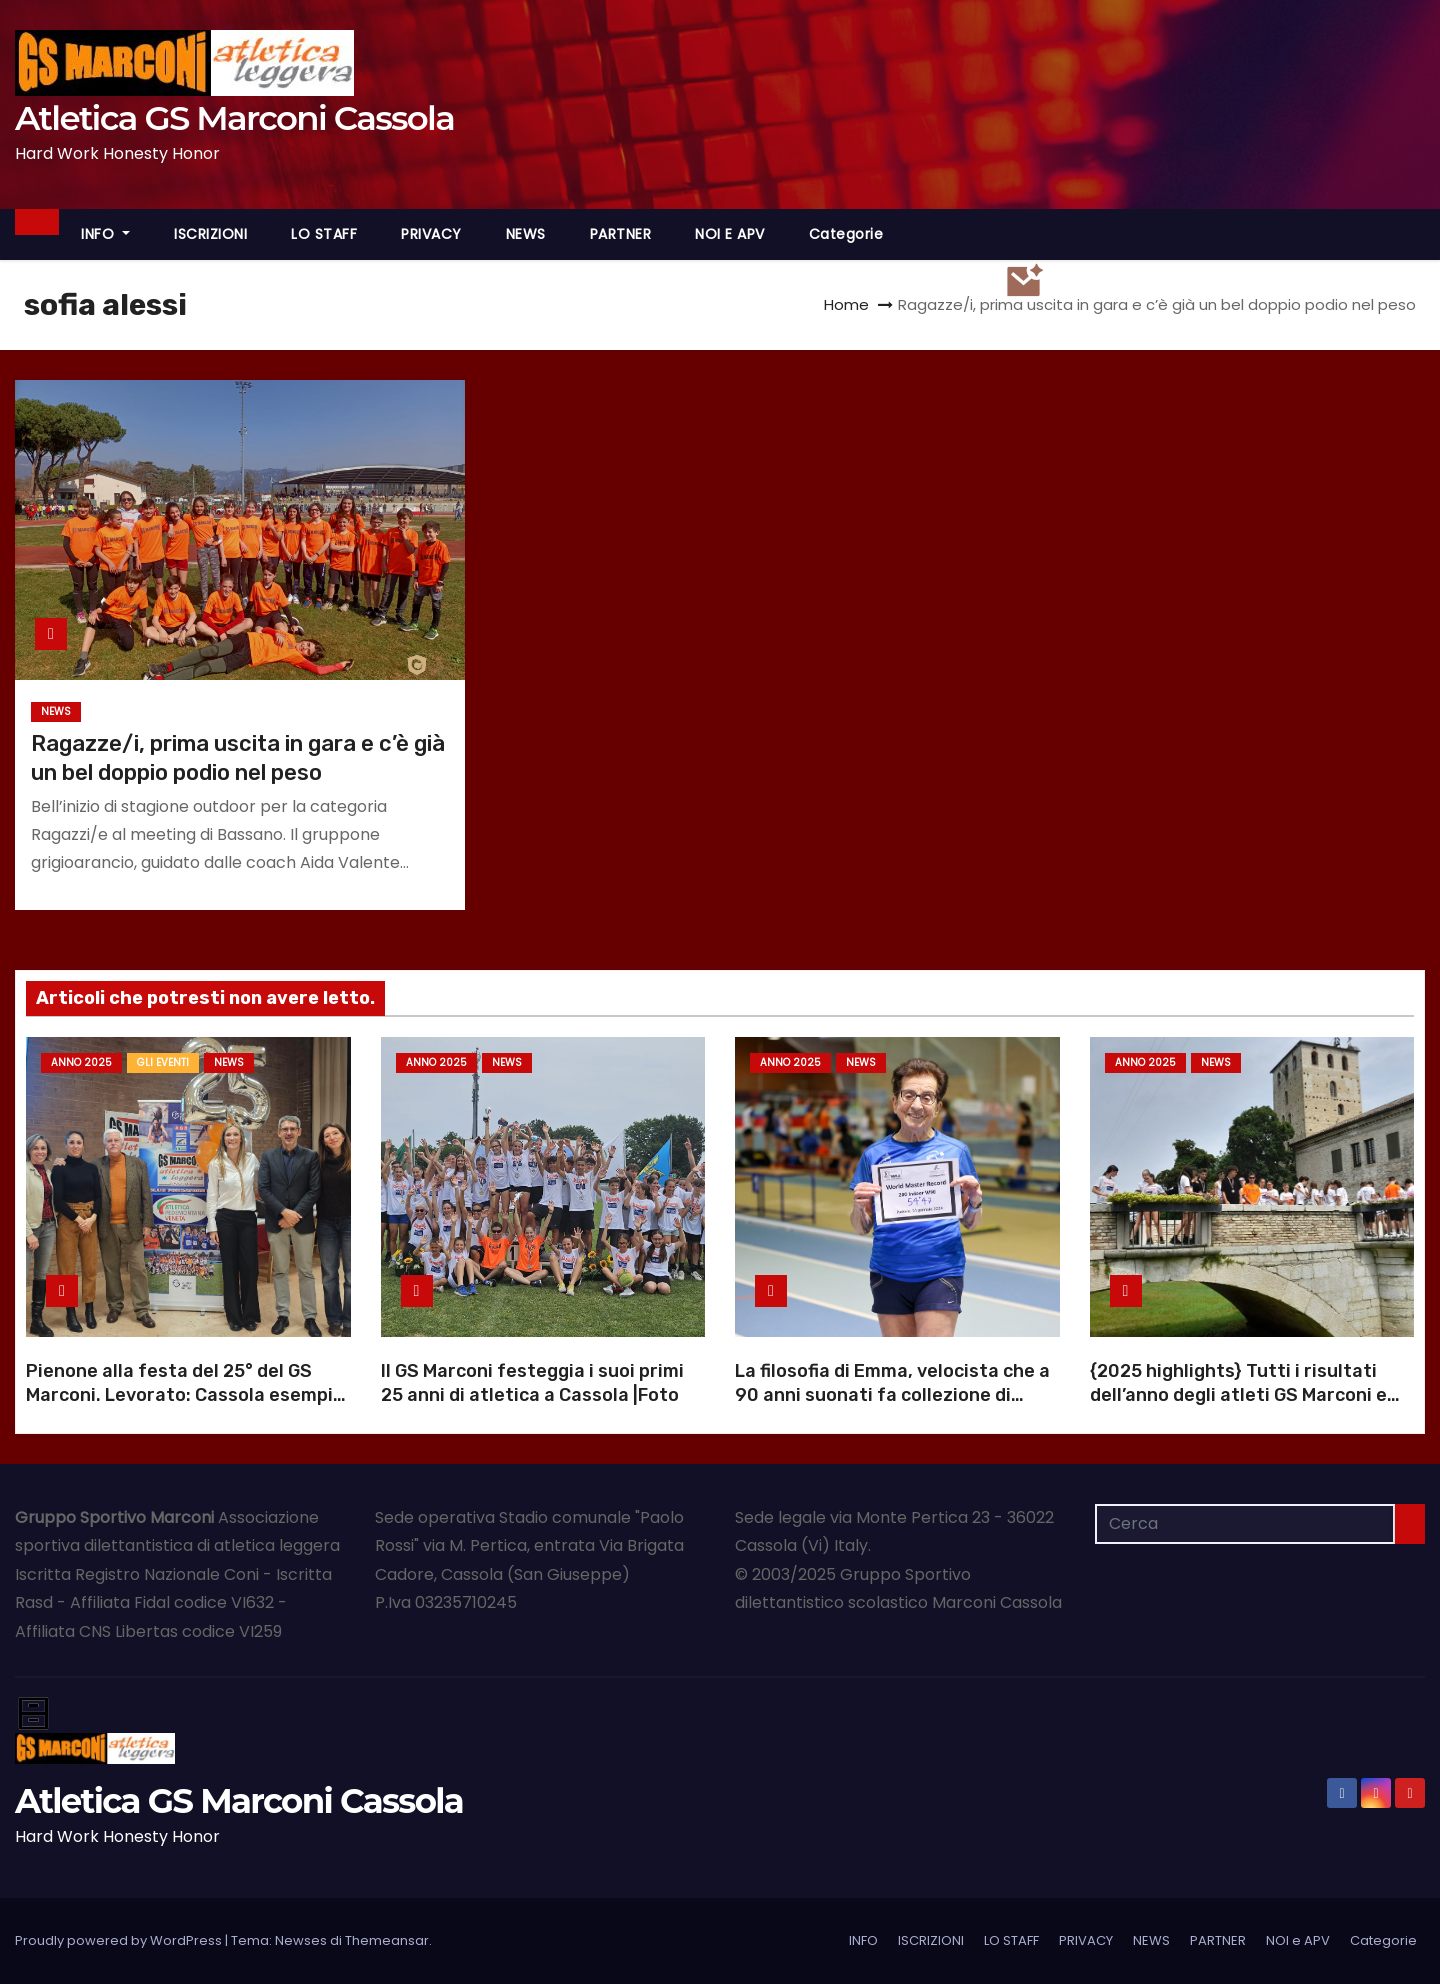 This screenshot has width=1440, height=1984. What do you see at coordinates (1023, 281) in the screenshot?
I see `access AI-powered email features` at bounding box center [1023, 281].